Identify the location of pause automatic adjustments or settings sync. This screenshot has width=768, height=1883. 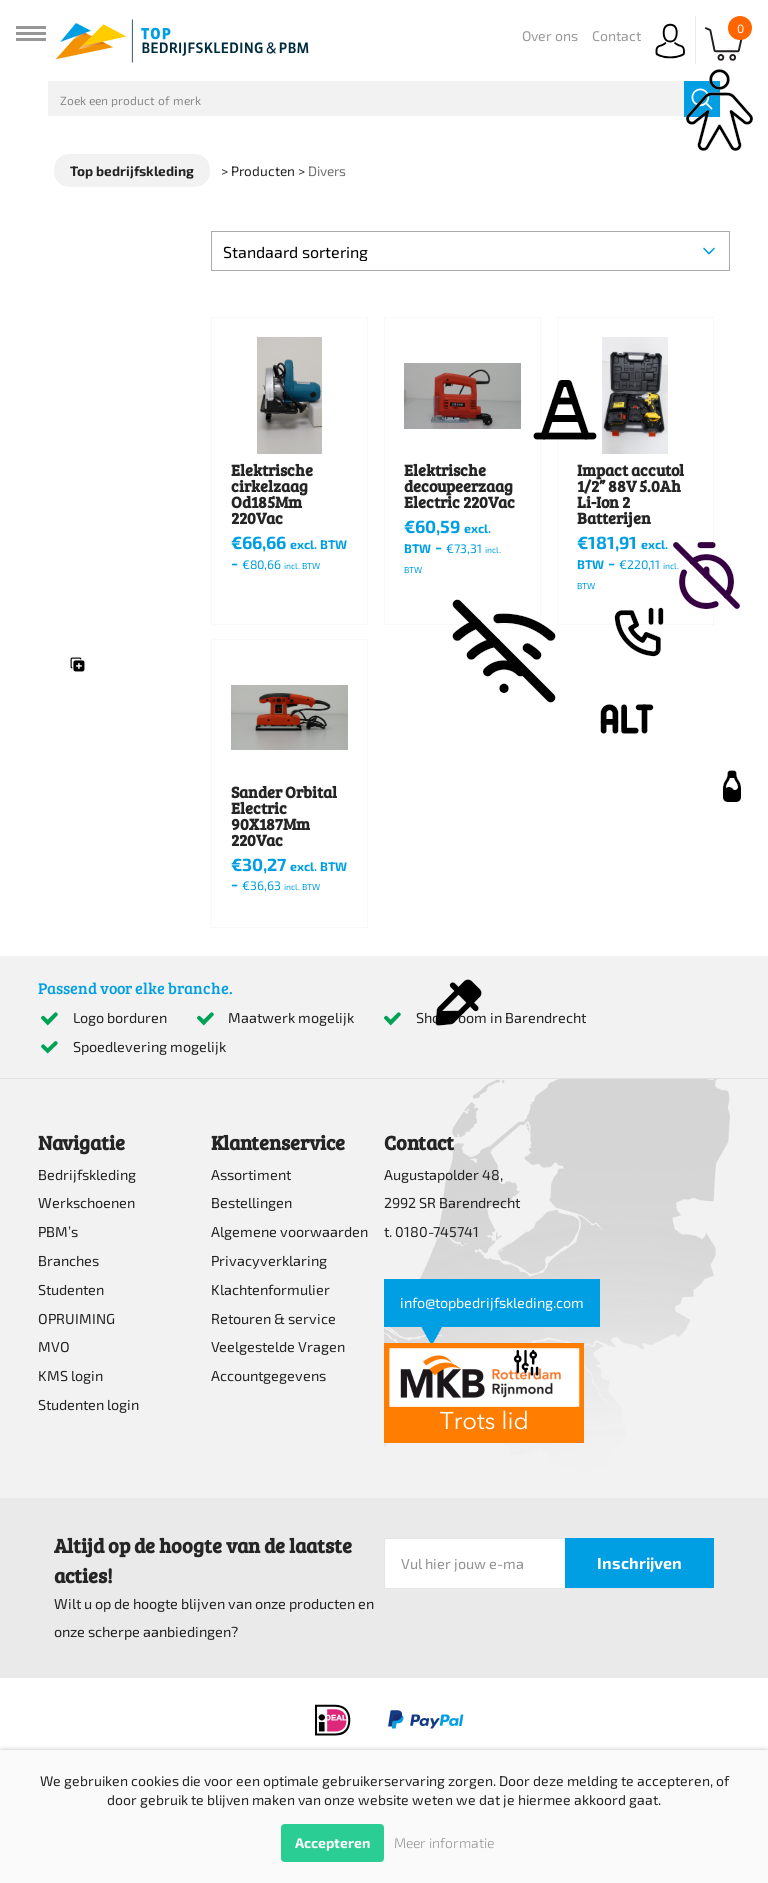
(525, 1361).